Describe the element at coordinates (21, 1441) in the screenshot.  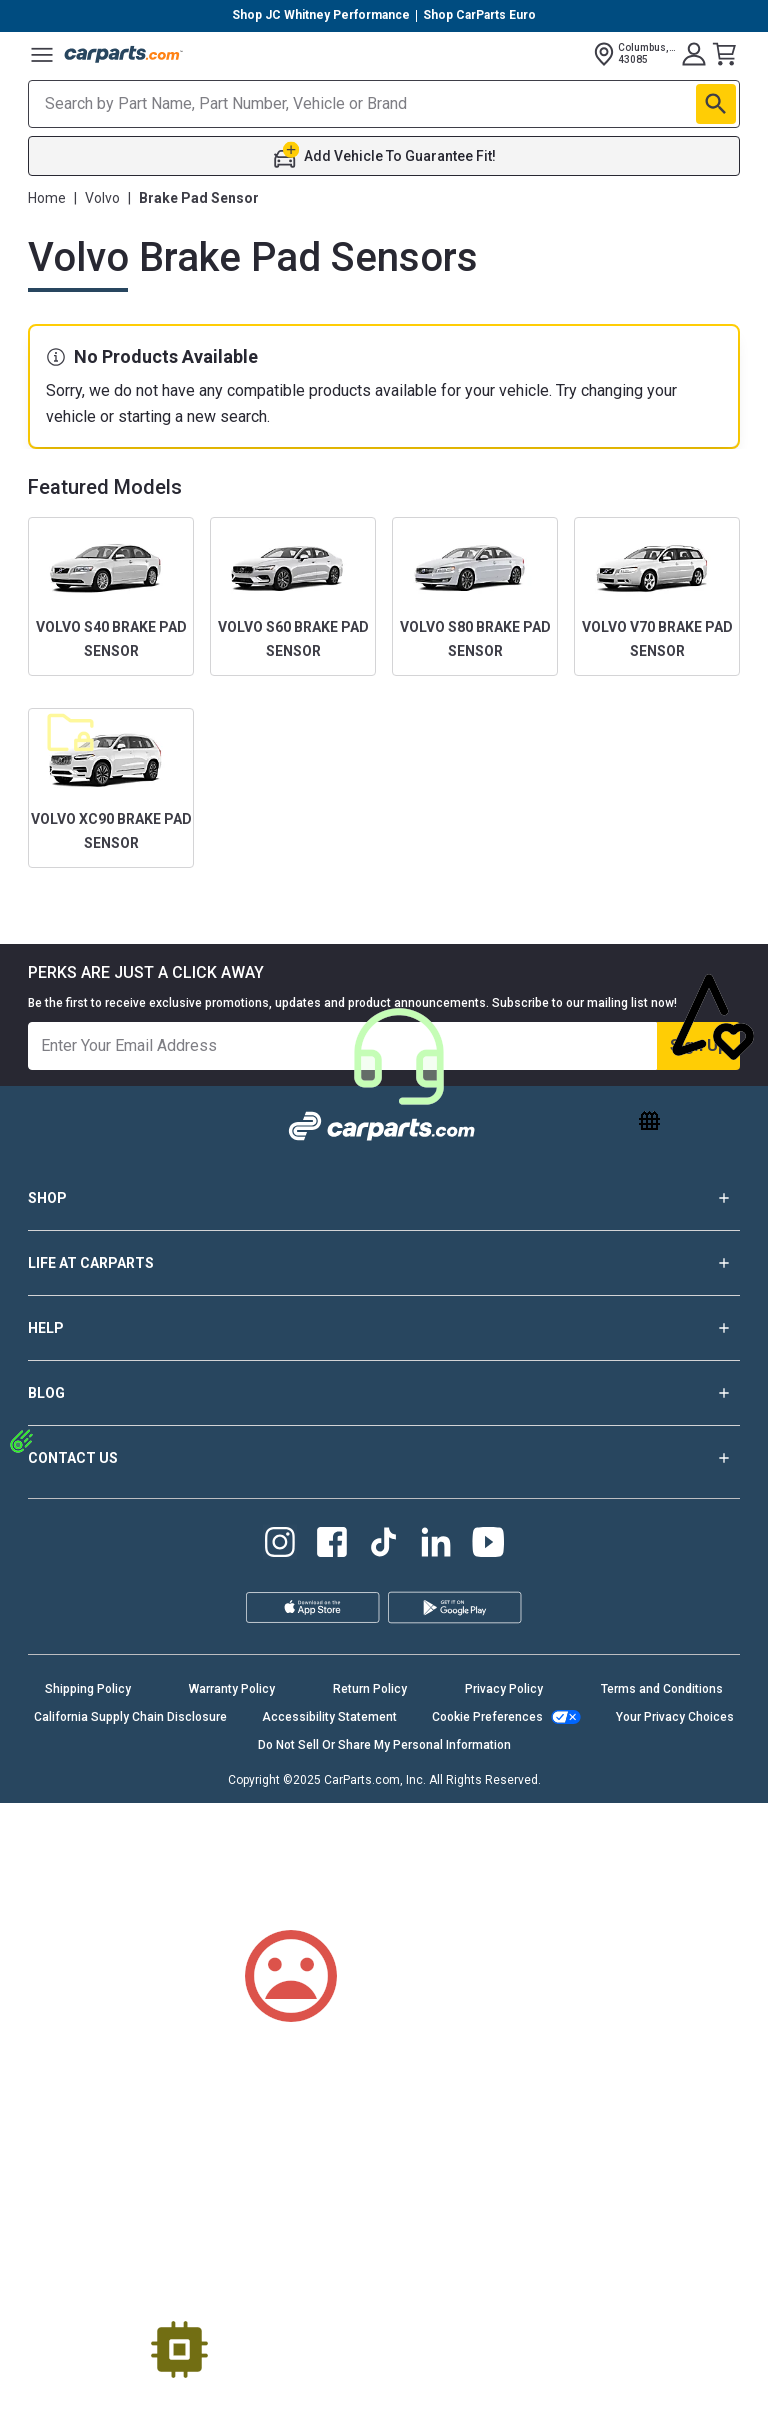
I see `indicates a meteor or space-related feature` at that location.